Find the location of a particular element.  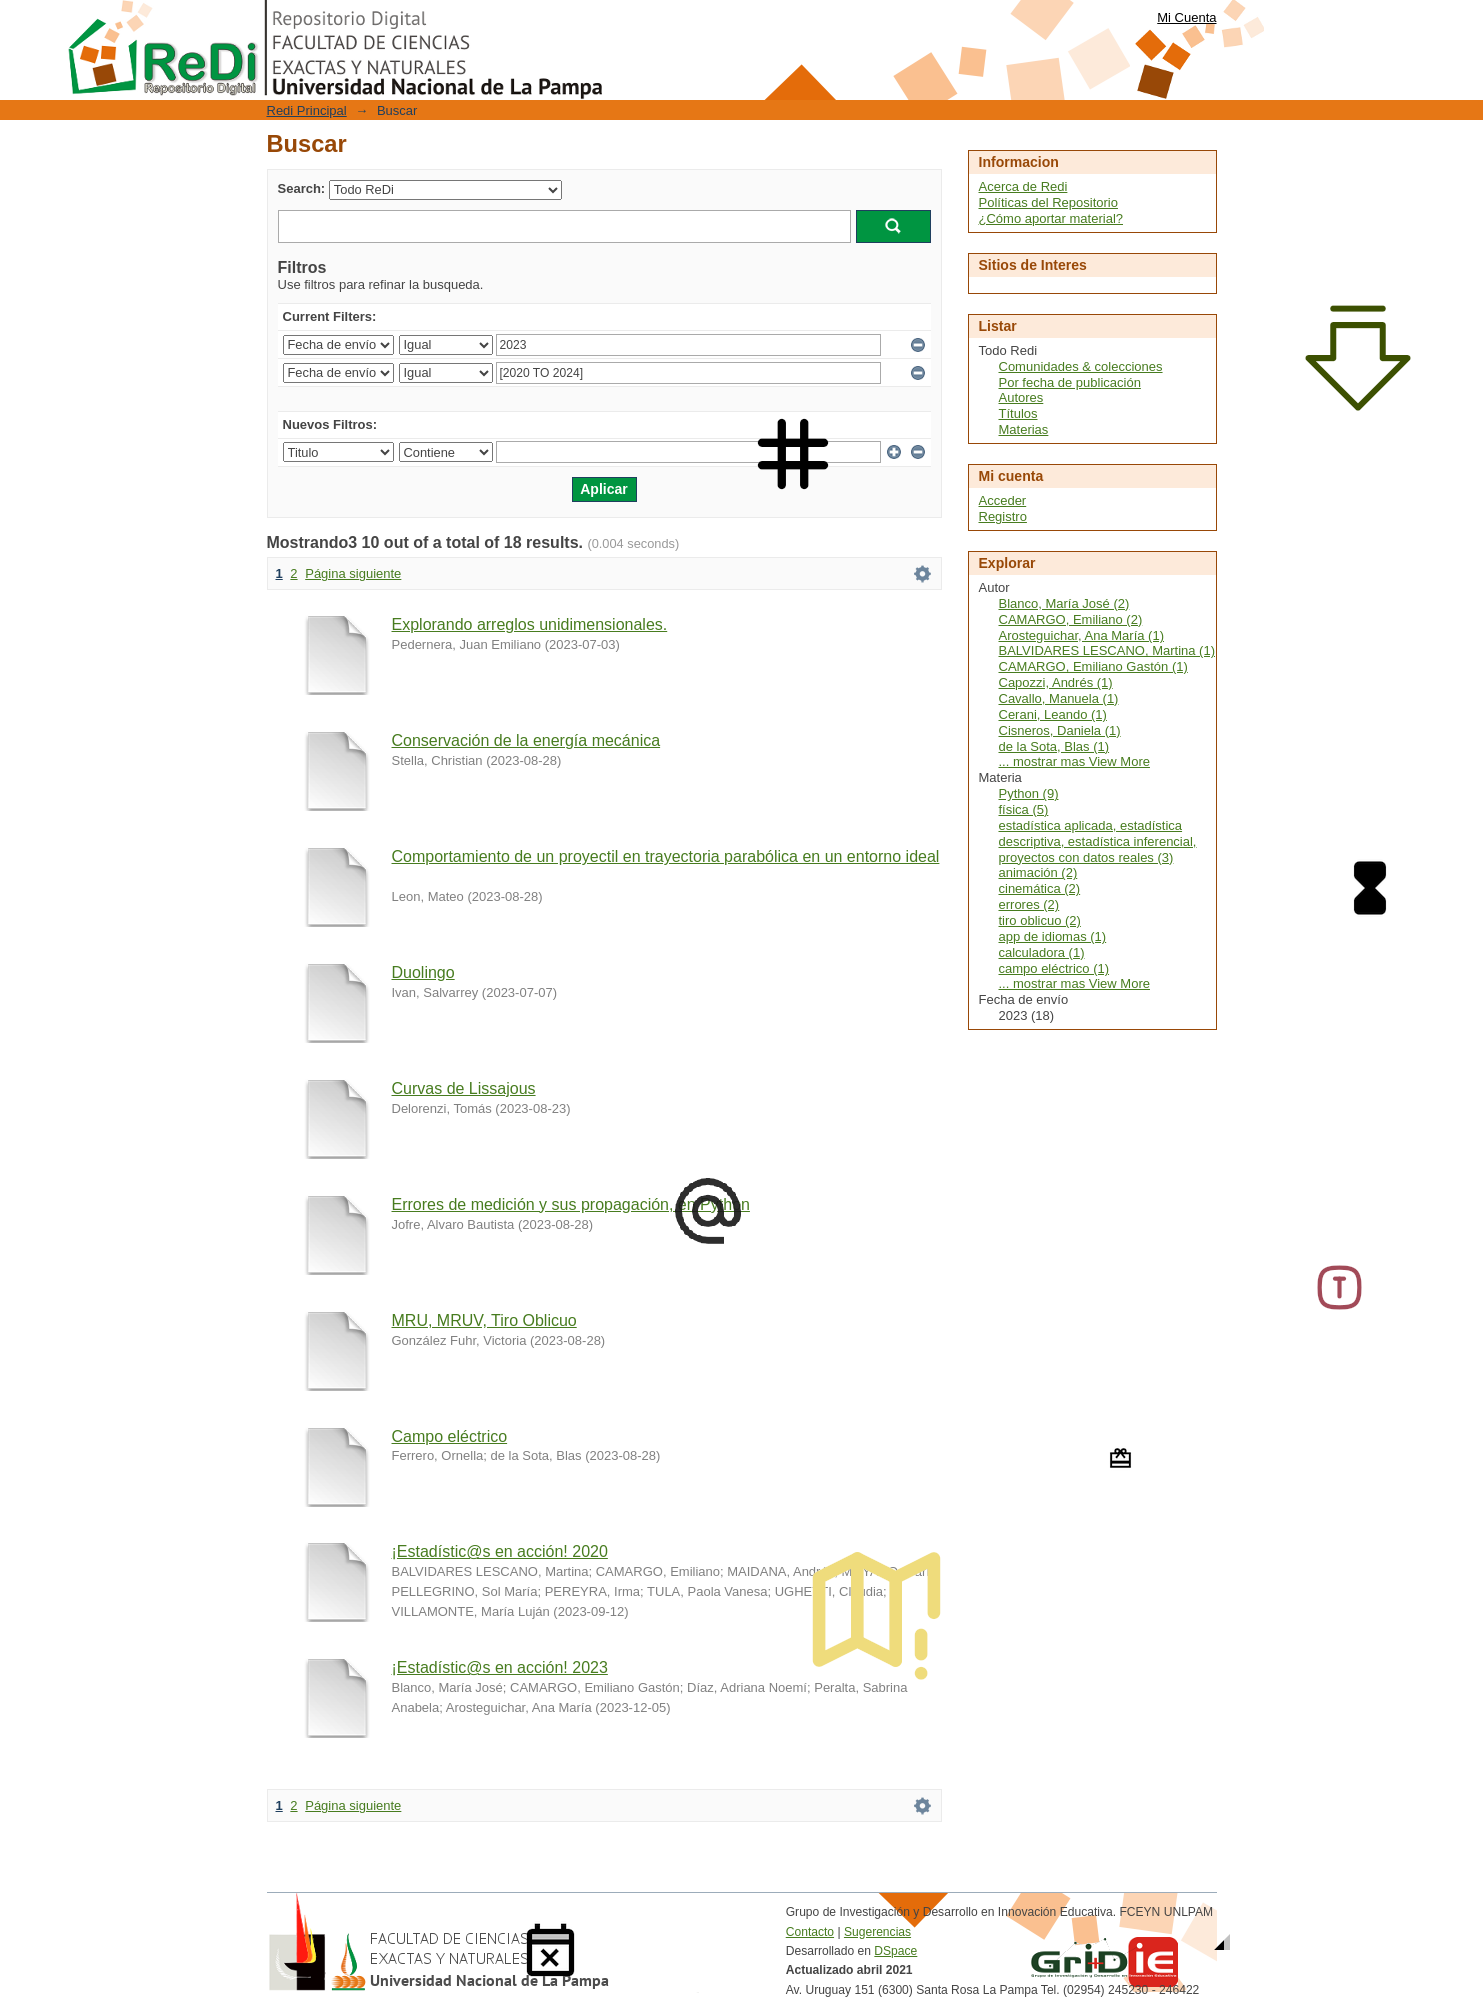

redeem a gift card or promo code is located at coordinates (1120, 1458).